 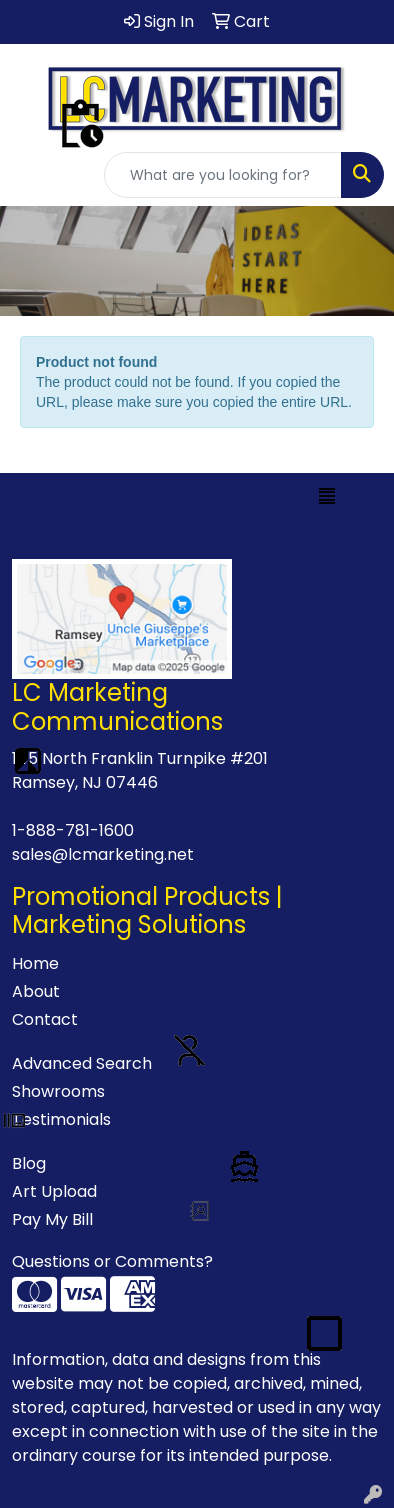 I want to click on get directions by ferry or boat, so click(x=244, y=1166).